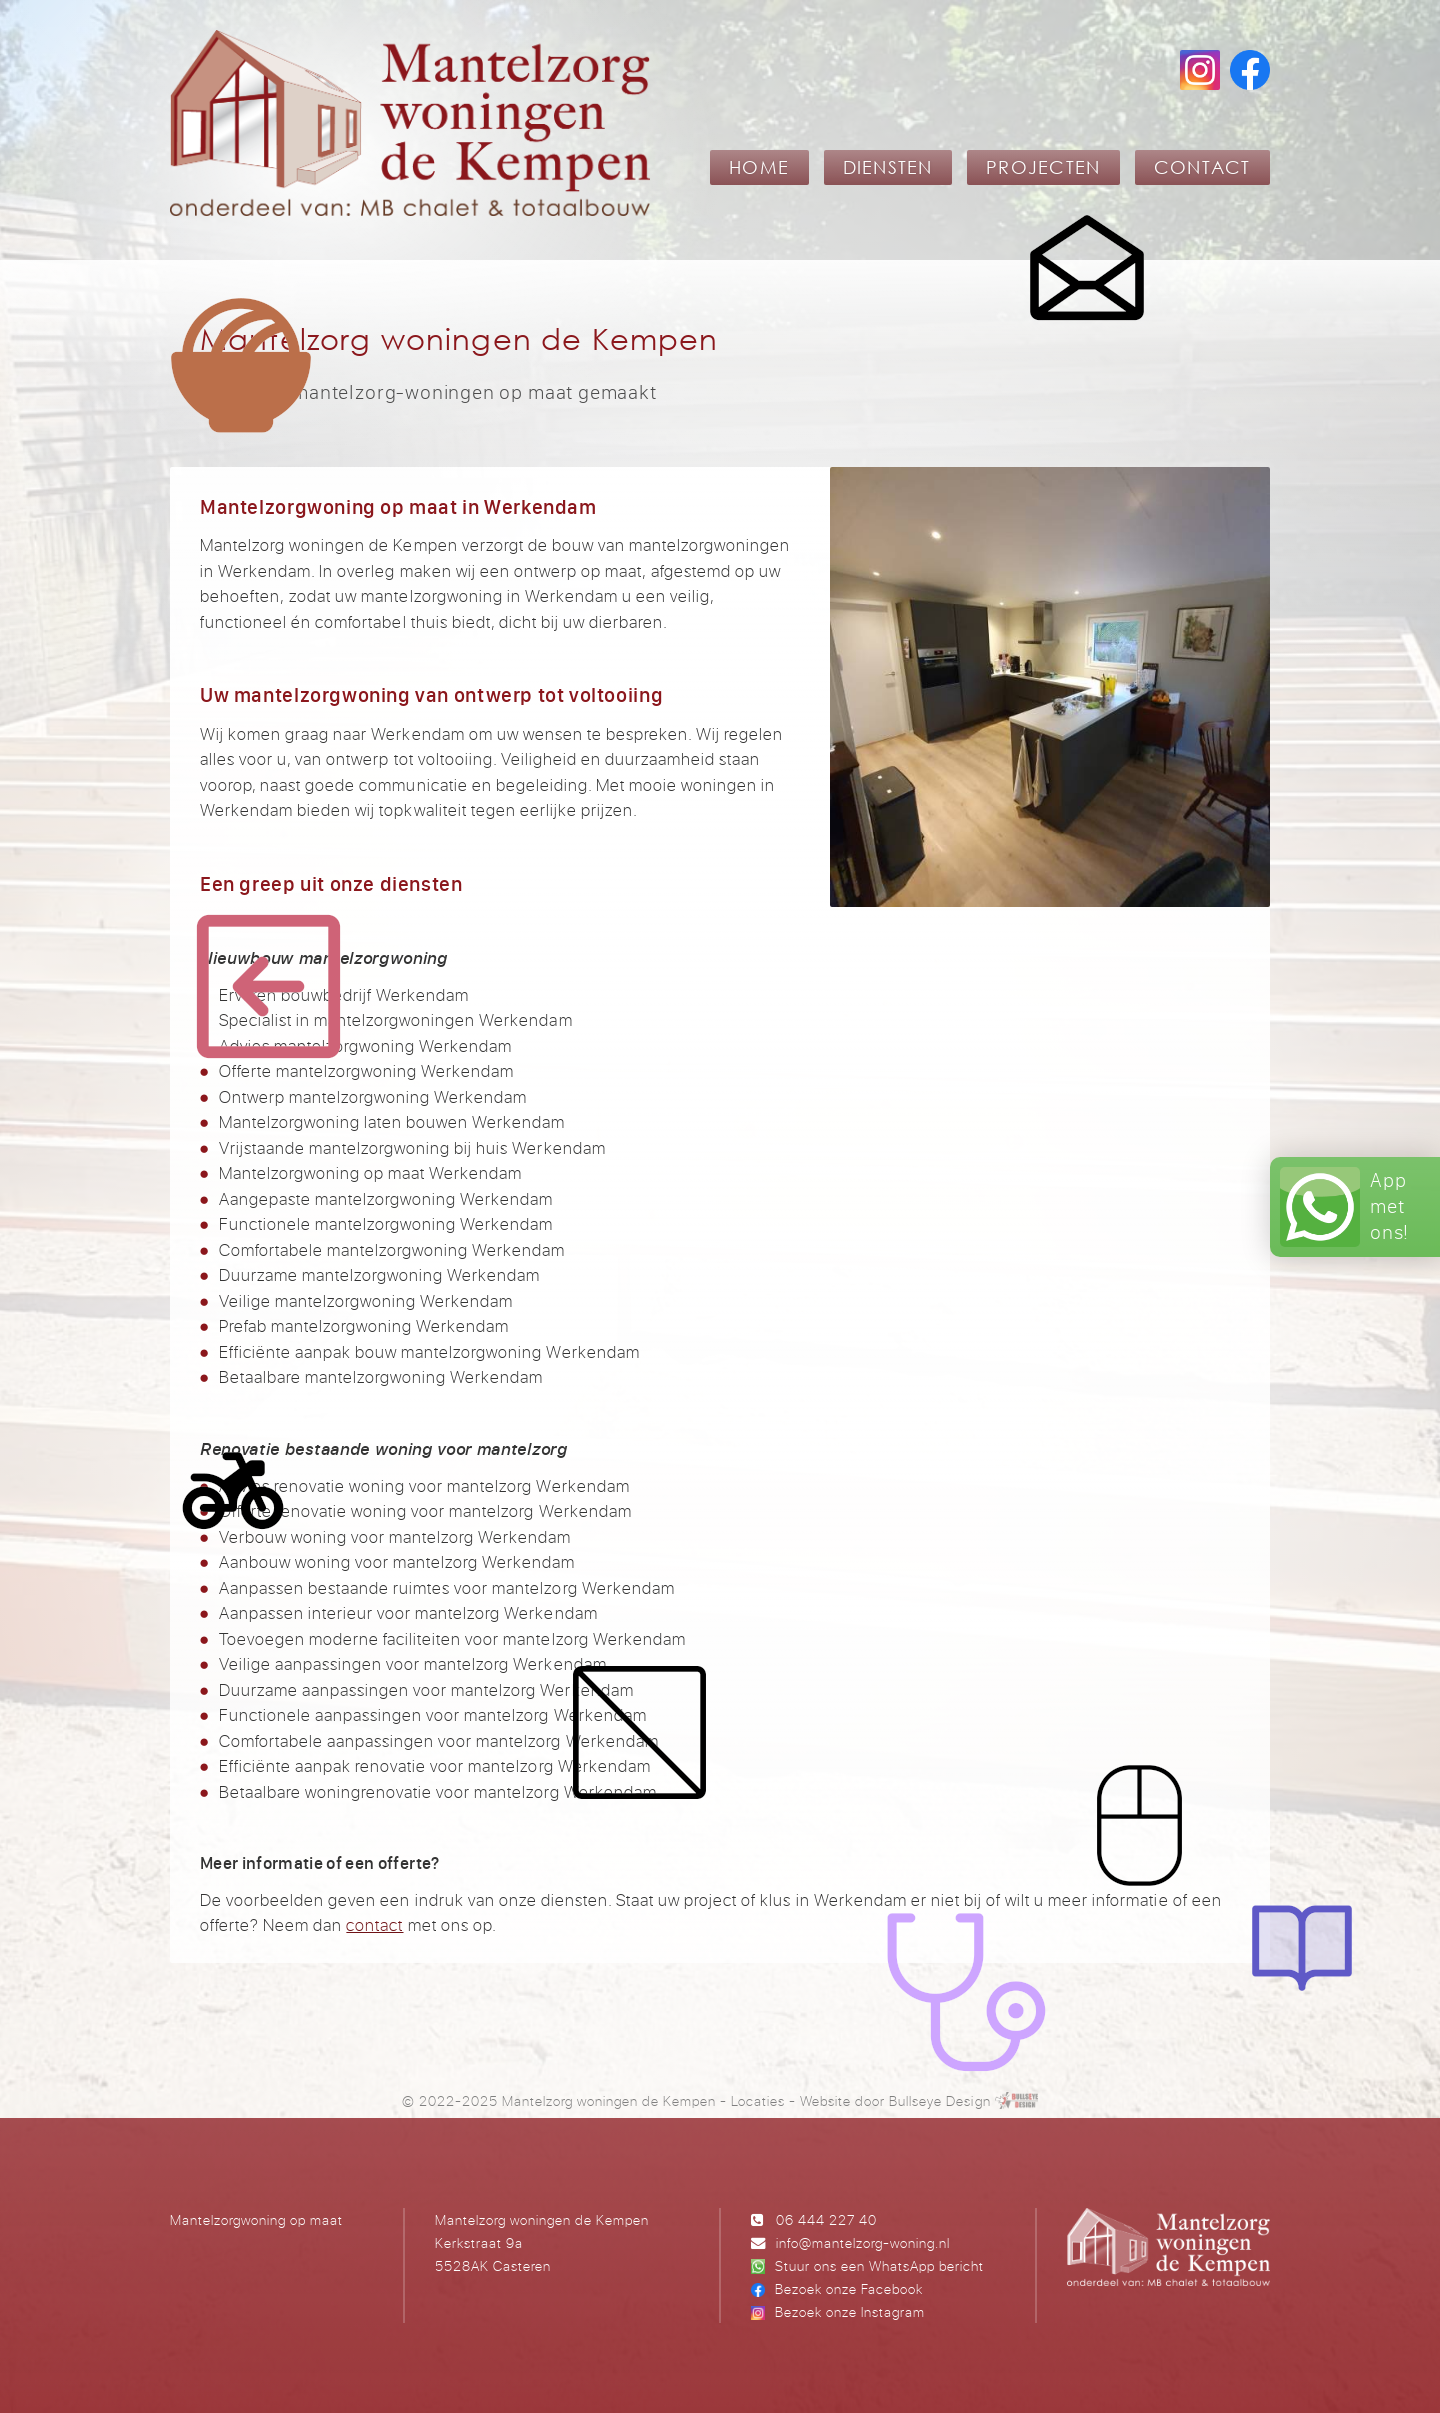  Describe the element at coordinates (1302, 1941) in the screenshot. I see `open reading mode or e-book viewer` at that location.